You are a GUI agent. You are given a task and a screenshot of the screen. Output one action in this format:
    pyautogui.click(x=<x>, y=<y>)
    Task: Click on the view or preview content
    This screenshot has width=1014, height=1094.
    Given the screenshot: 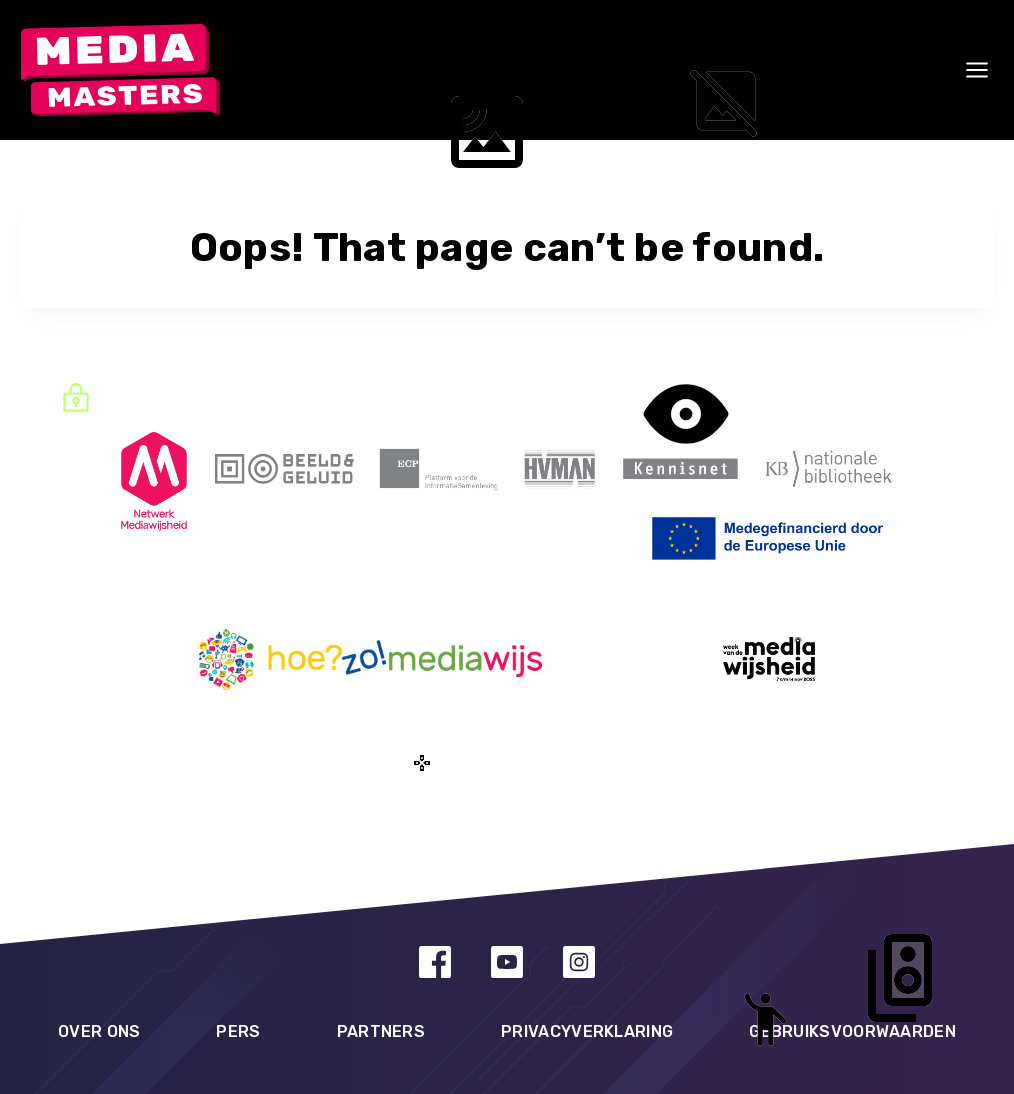 What is the action you would take?
    pyautogui.click(x=686, y=414)
    